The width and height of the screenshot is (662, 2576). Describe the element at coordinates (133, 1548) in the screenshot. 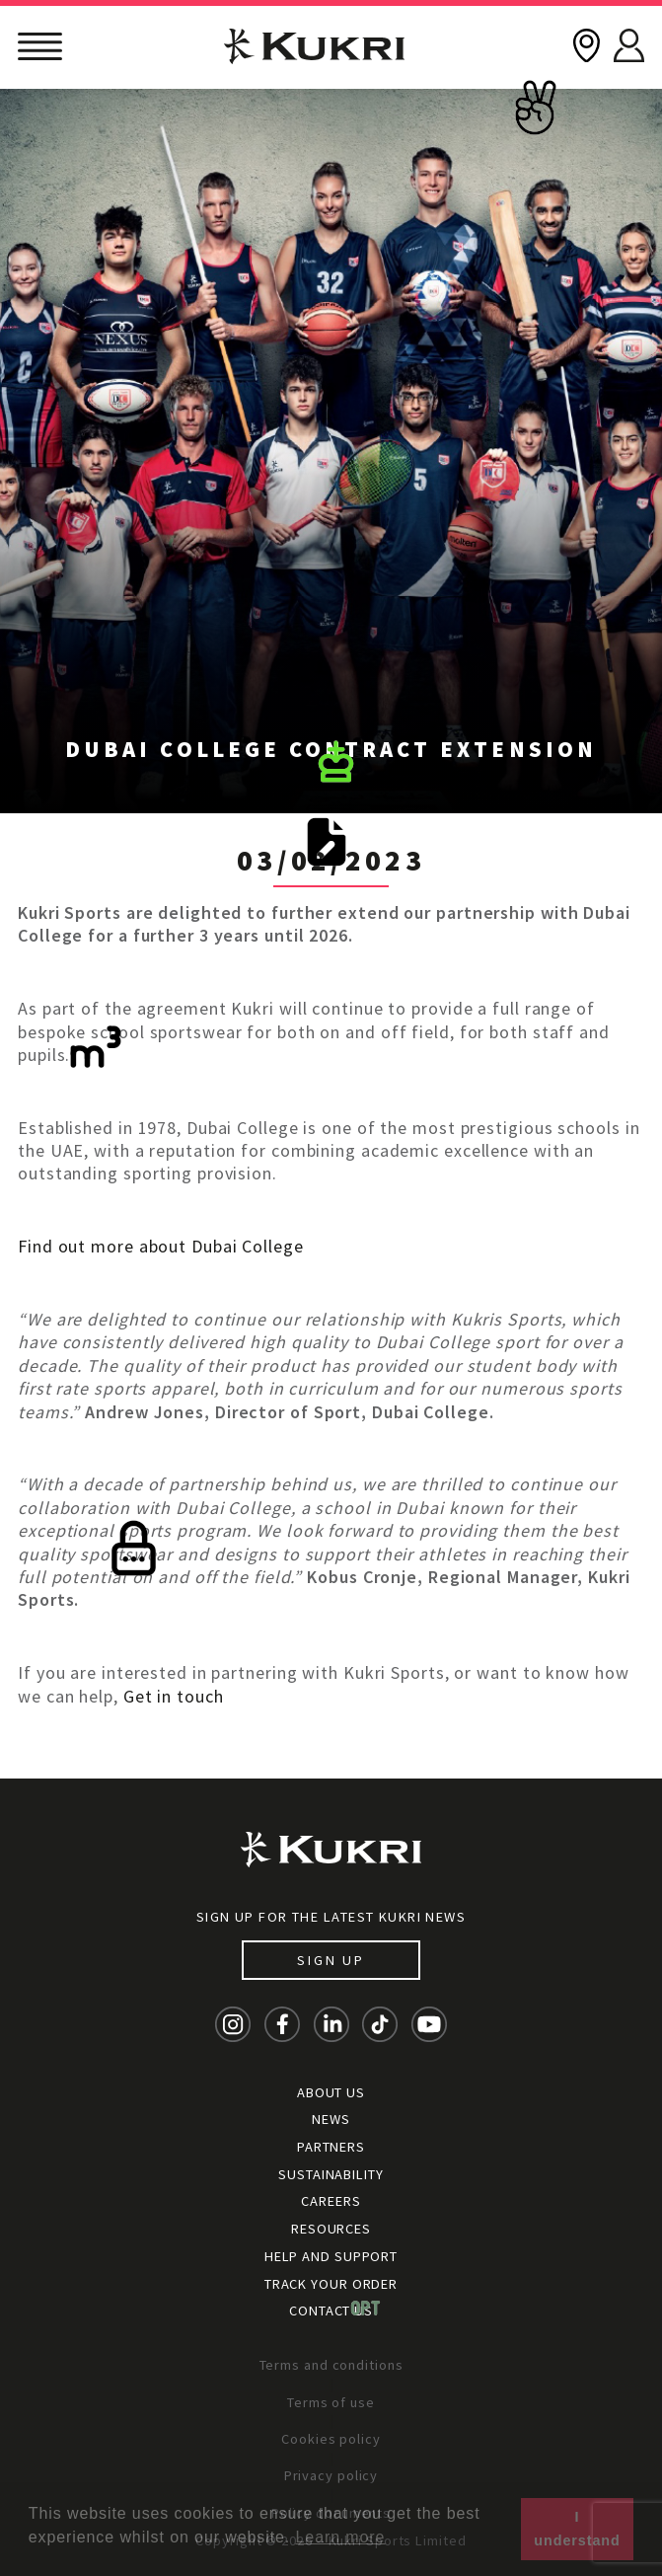

I see `enter password to unlock` at that location.